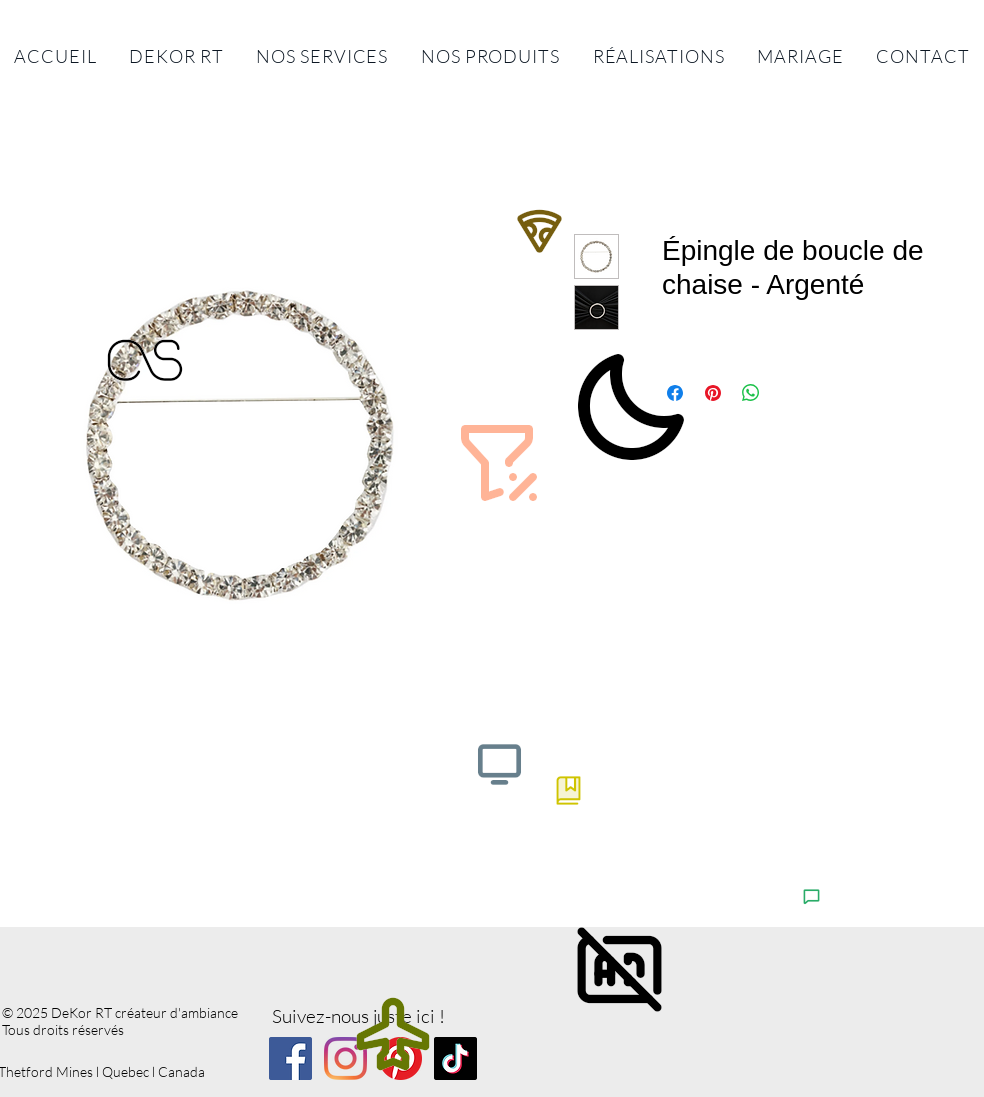 This screenshot has height=1097, width=984. Describe the element at coordinates (619, 969) in the screenshot. I see `ad-free mode enabled` at that location.